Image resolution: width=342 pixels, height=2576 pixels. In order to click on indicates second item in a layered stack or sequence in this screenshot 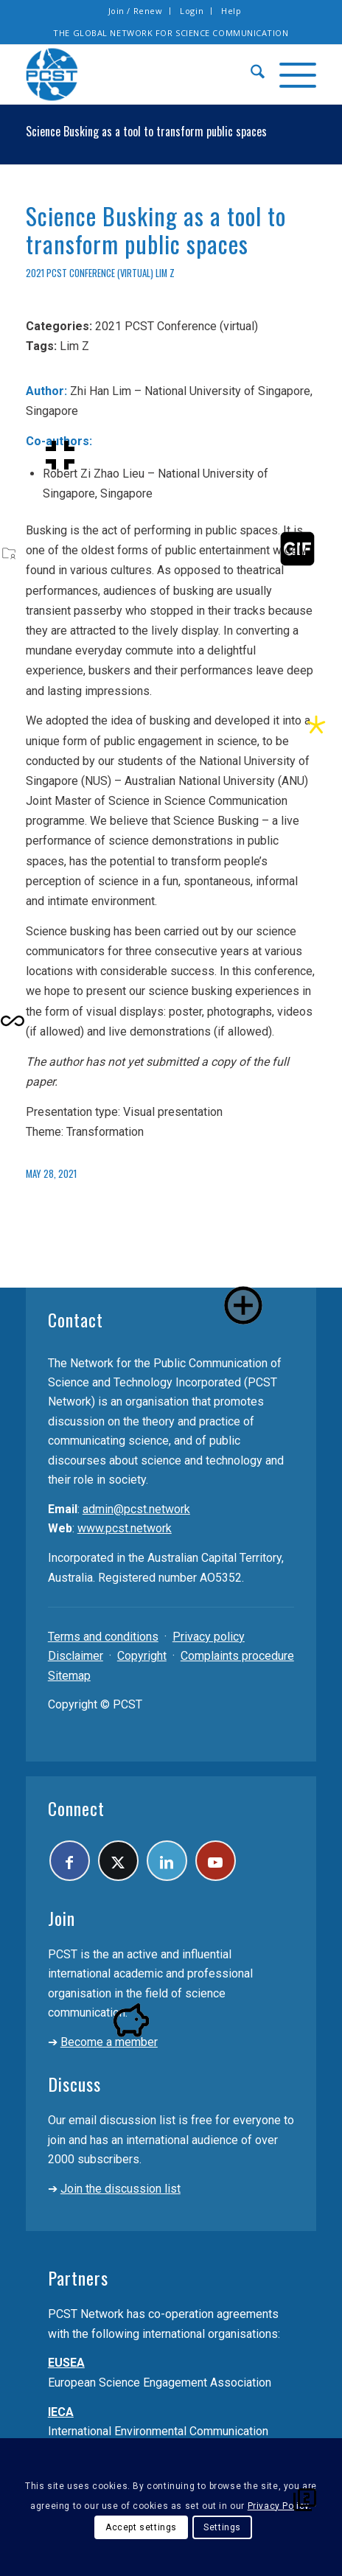, I will do `click(304, 2499)`.